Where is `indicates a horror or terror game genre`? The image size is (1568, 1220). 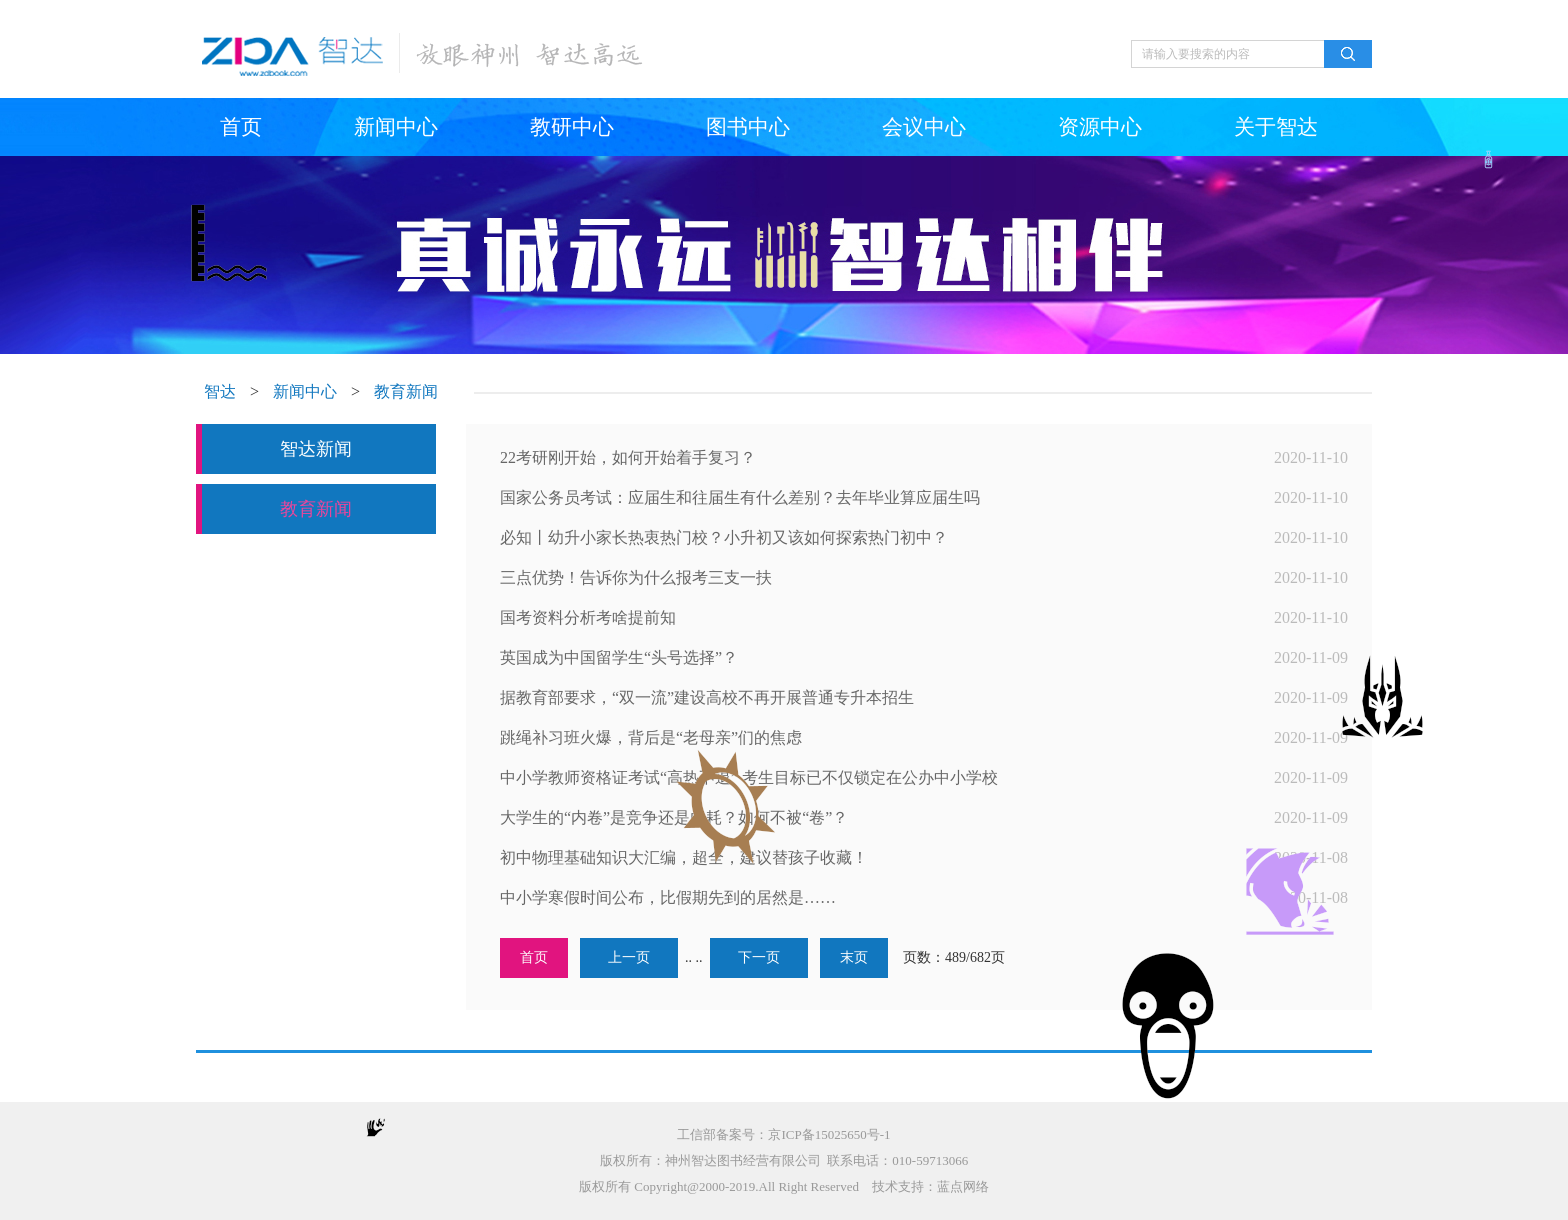 indicates a horror or terror game genre is located at coordinates (1168, 1025).